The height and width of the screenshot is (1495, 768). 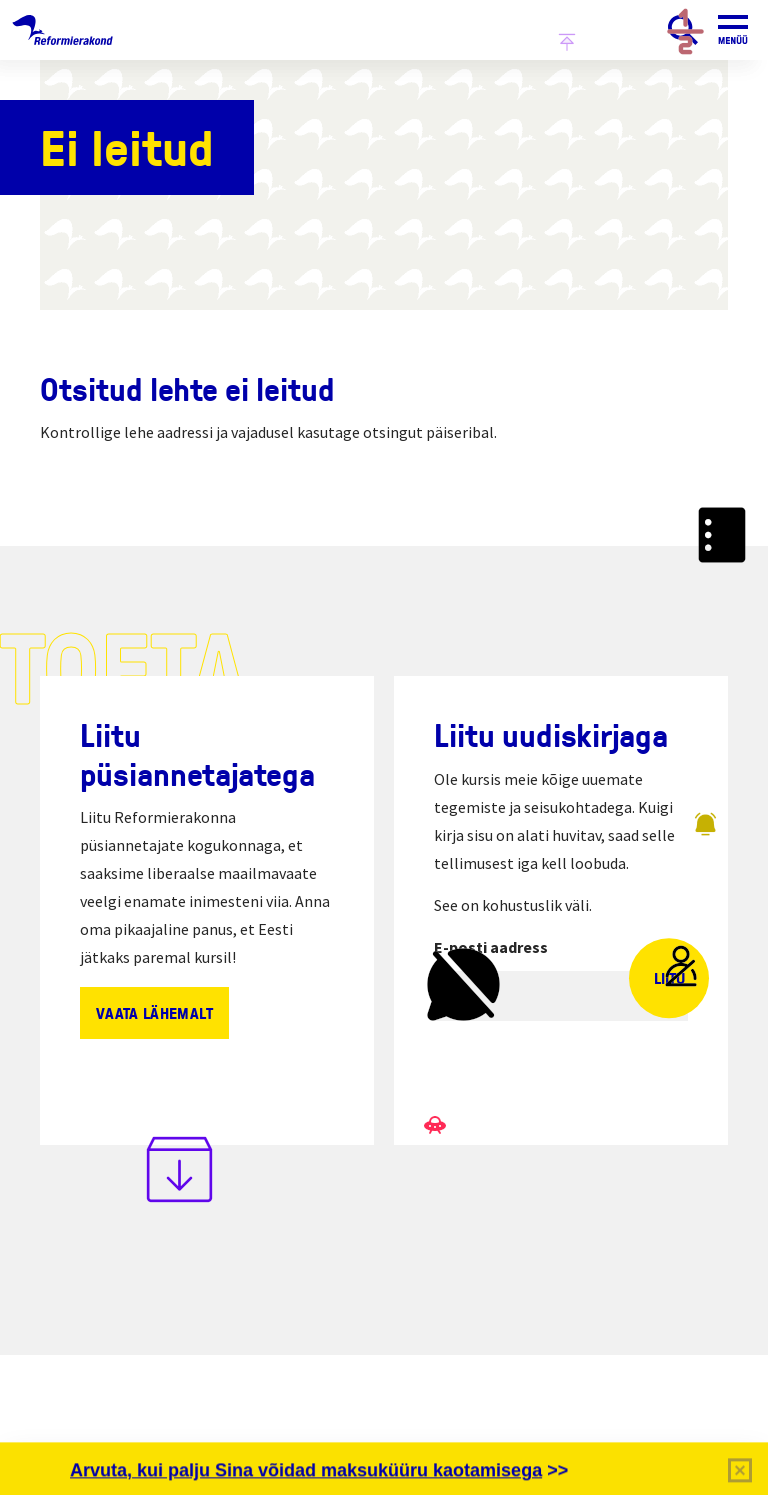 What do you see at coordinates (685, 31) in the screenshot?
I see `insert a fraction into a document or equation` at bounding box center [685, 31].